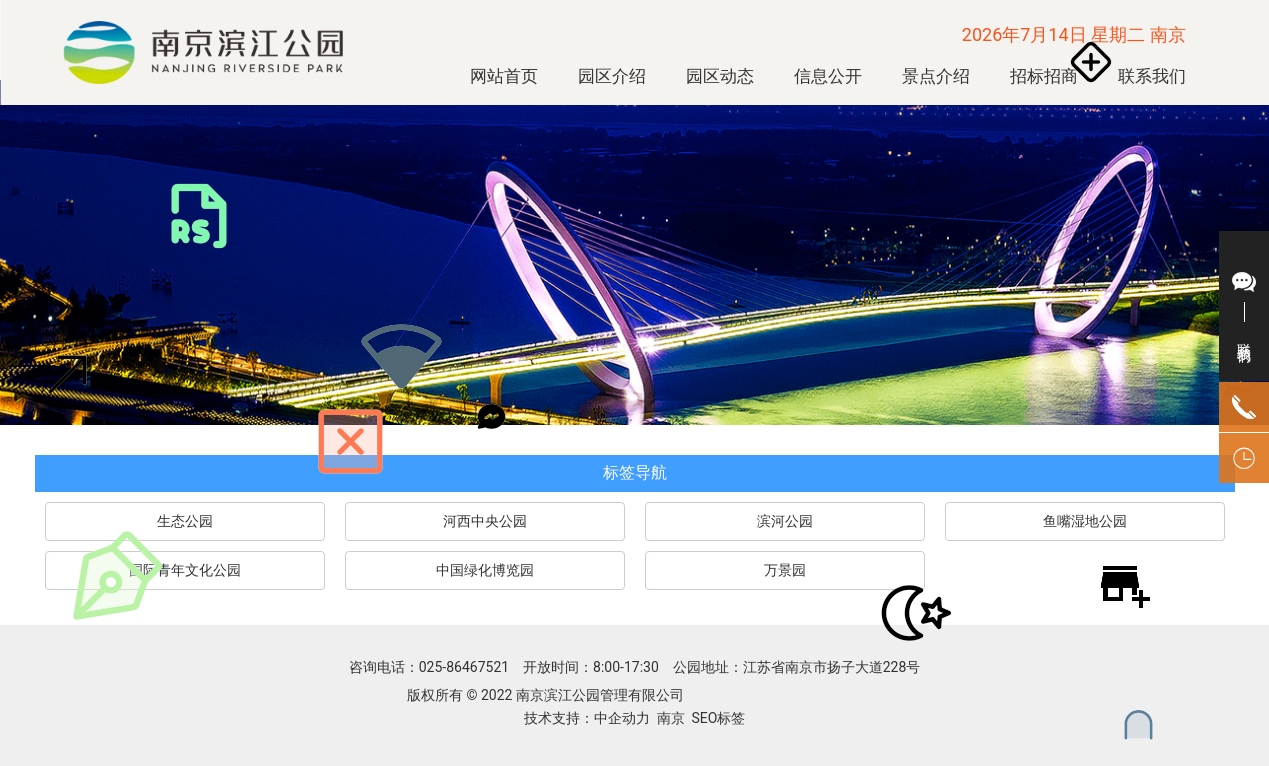 Image resolution: width=1269 pixels, height=766 pixels. Describe the element at coordinates (1138, 725) in the screenshot. I see `represents set intersection in data operations` at that location.